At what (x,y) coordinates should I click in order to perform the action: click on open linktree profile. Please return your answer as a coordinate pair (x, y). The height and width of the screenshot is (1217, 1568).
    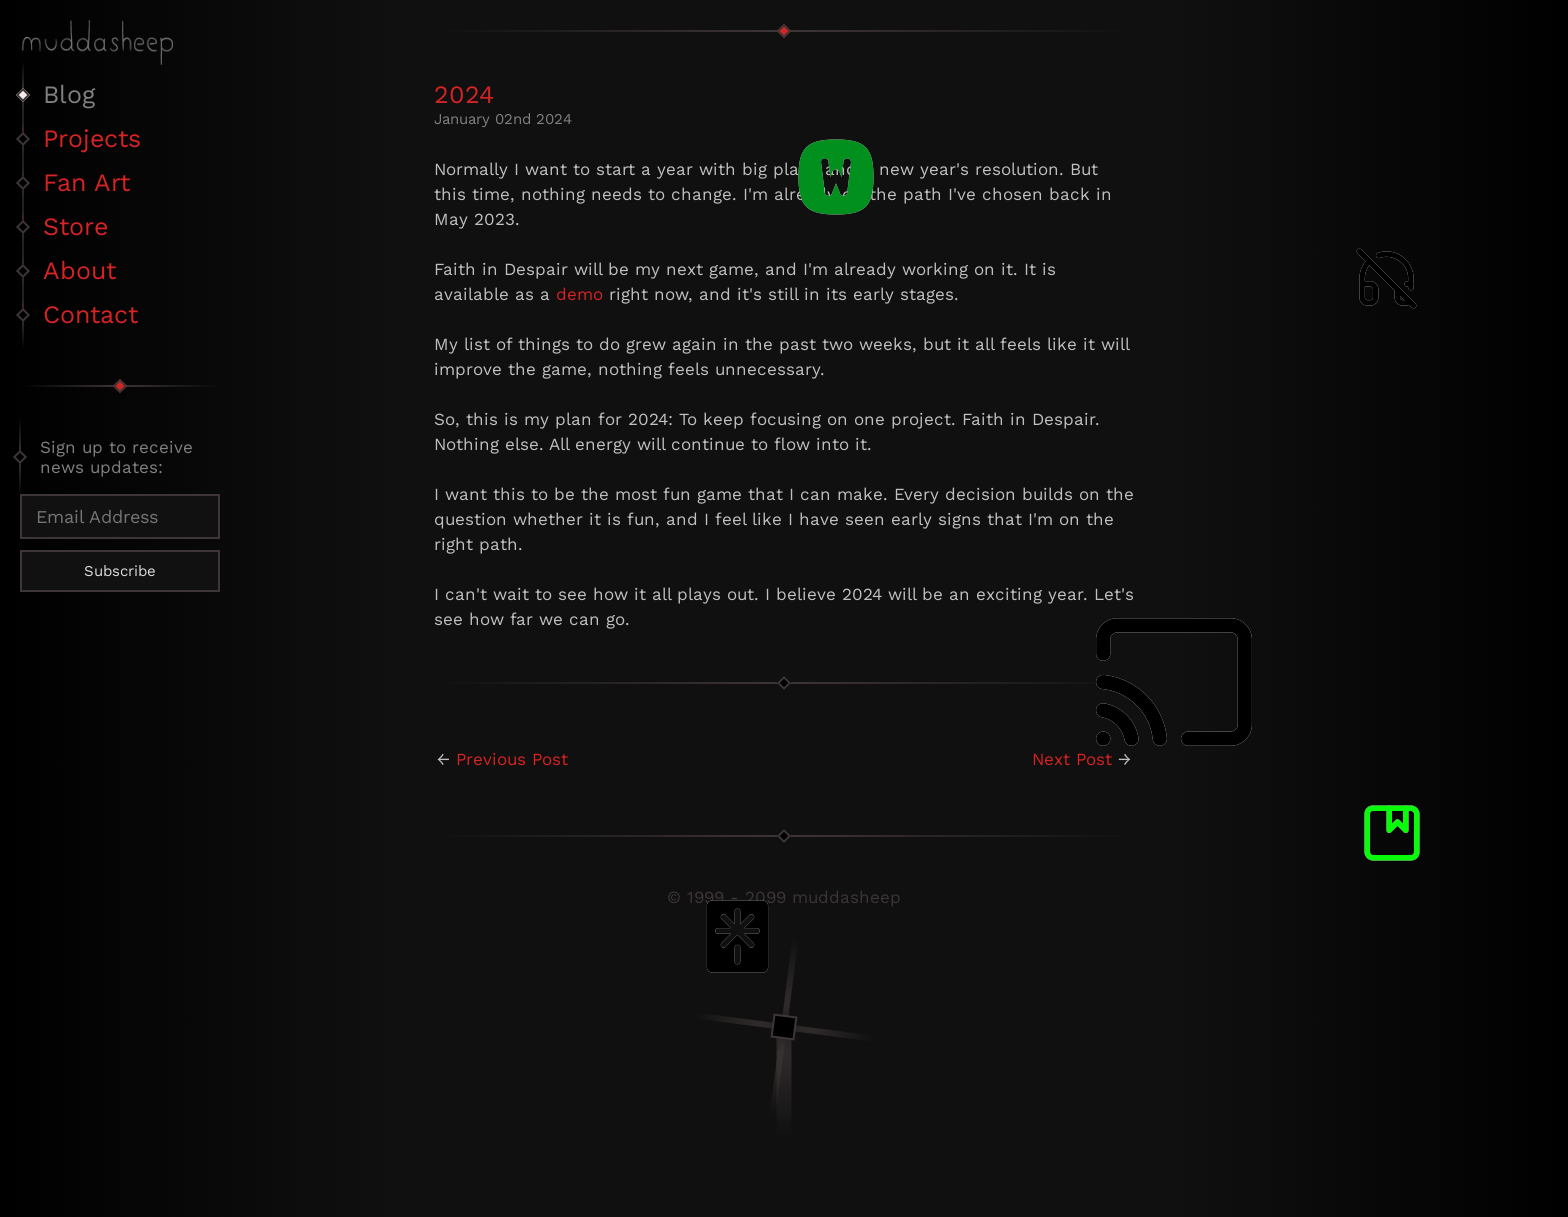
    Looking at the image, I should click on (737, 936).